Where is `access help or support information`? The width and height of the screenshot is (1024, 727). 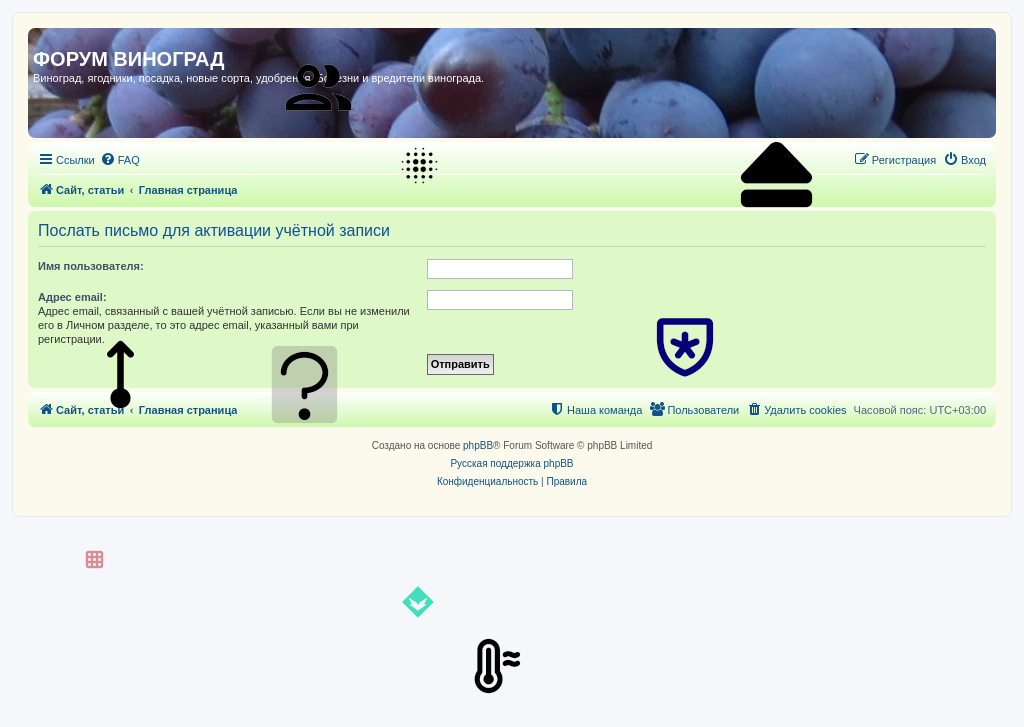
access help or support information is located at coordinates (304, 384).